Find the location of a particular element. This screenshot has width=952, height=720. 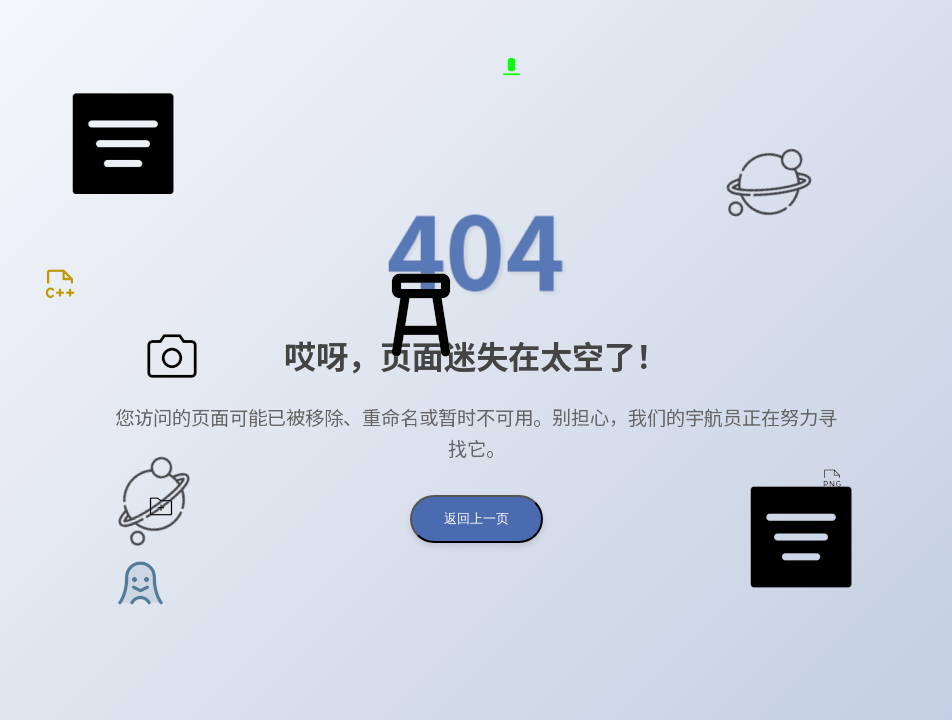

align selected element to bottom is located at coordinates (511, 66).